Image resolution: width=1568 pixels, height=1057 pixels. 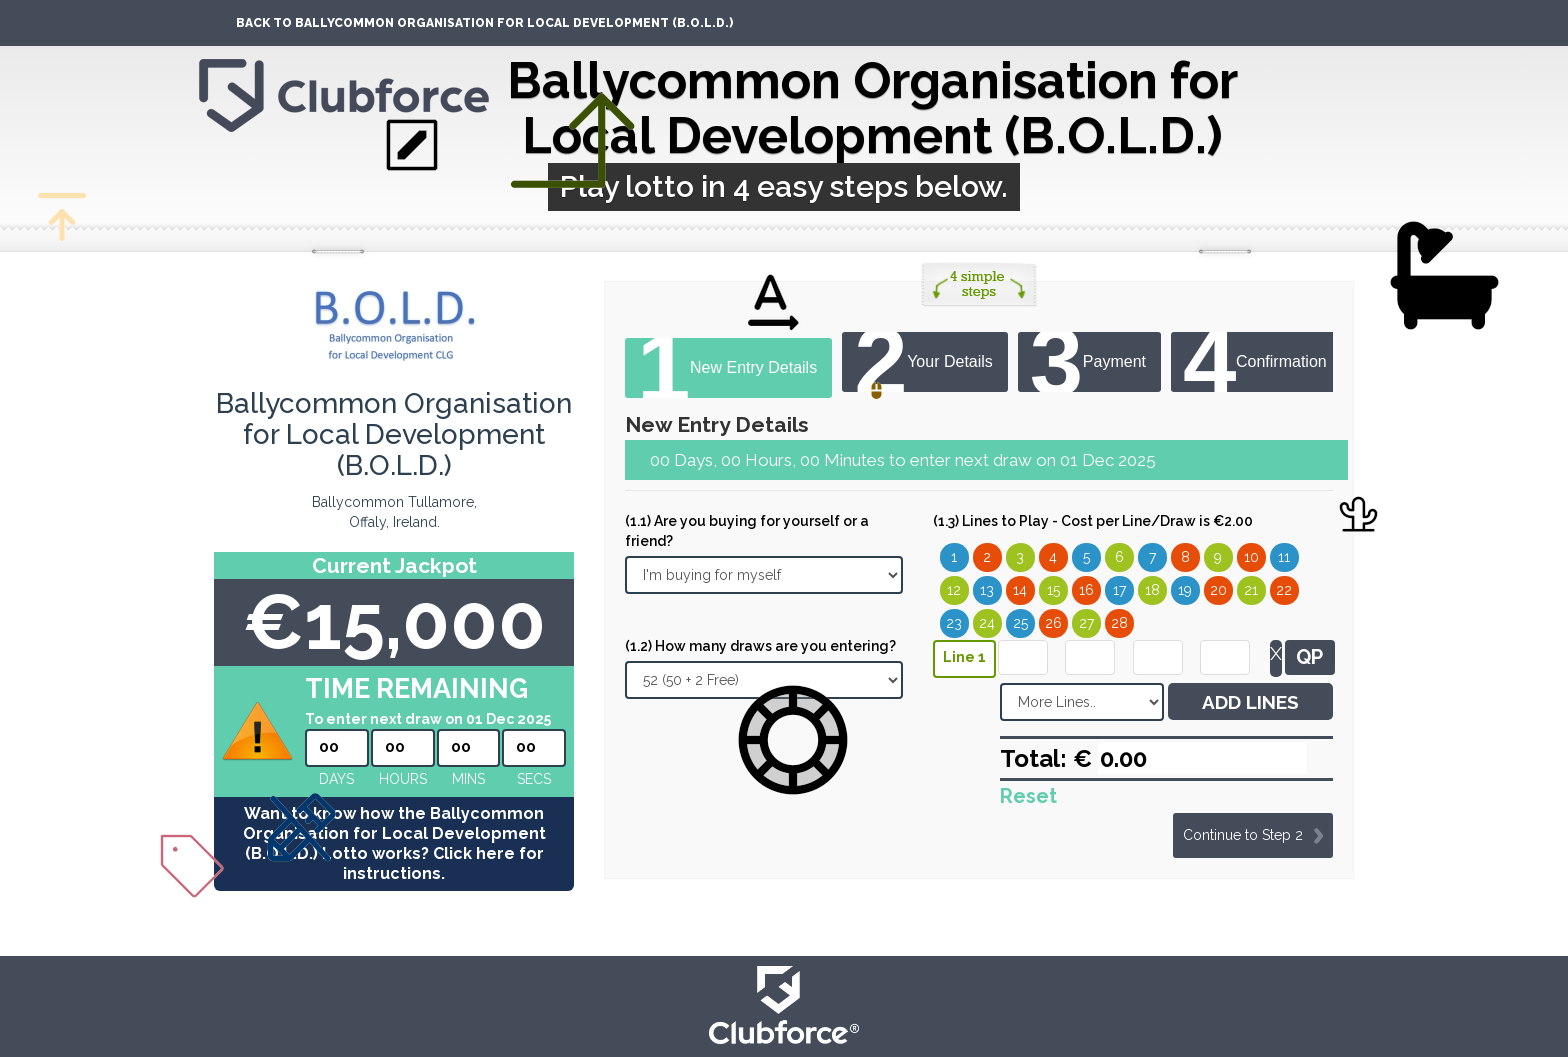 What do you see at coordinates (770, 303) in the screenshot?
I see `set text to horizontal orientation` at bounding box center [770, 303].